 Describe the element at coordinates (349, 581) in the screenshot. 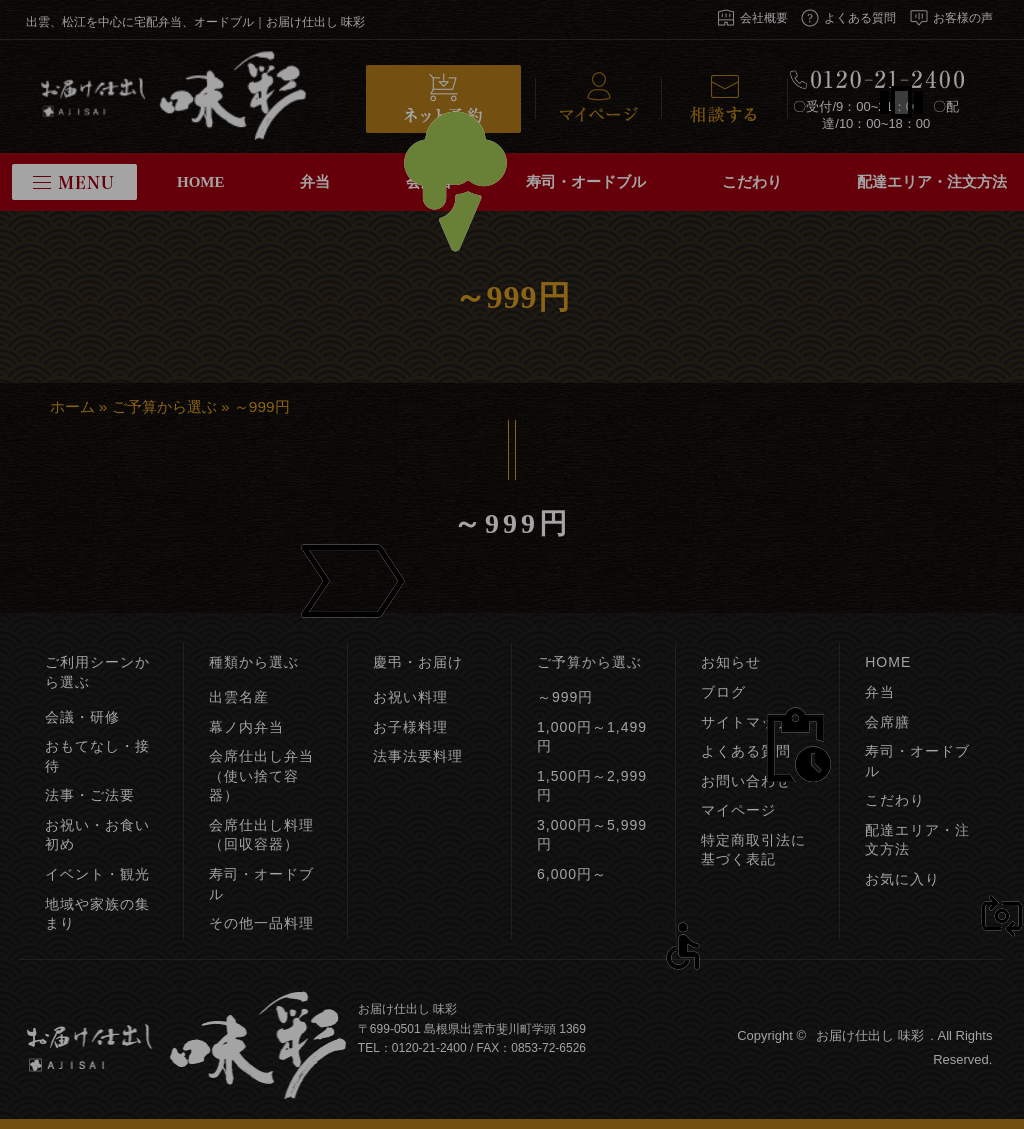

I see `apply a label or tag to an item` at that location.